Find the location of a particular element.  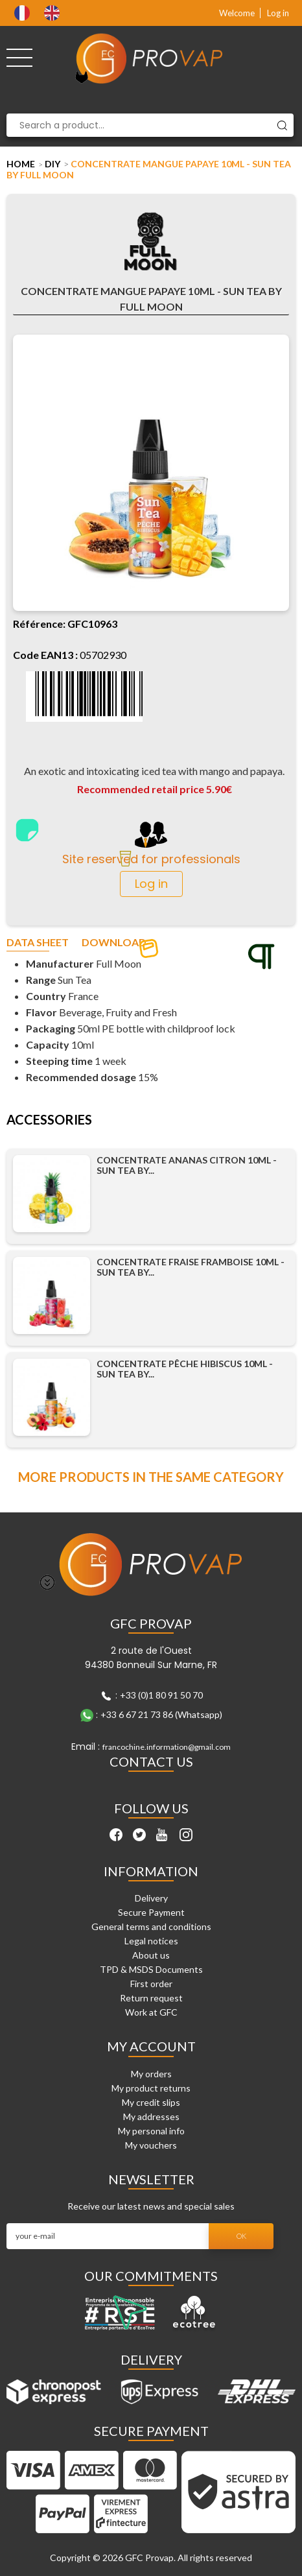

add a sticker to your message is located at coordinates (27, 830).